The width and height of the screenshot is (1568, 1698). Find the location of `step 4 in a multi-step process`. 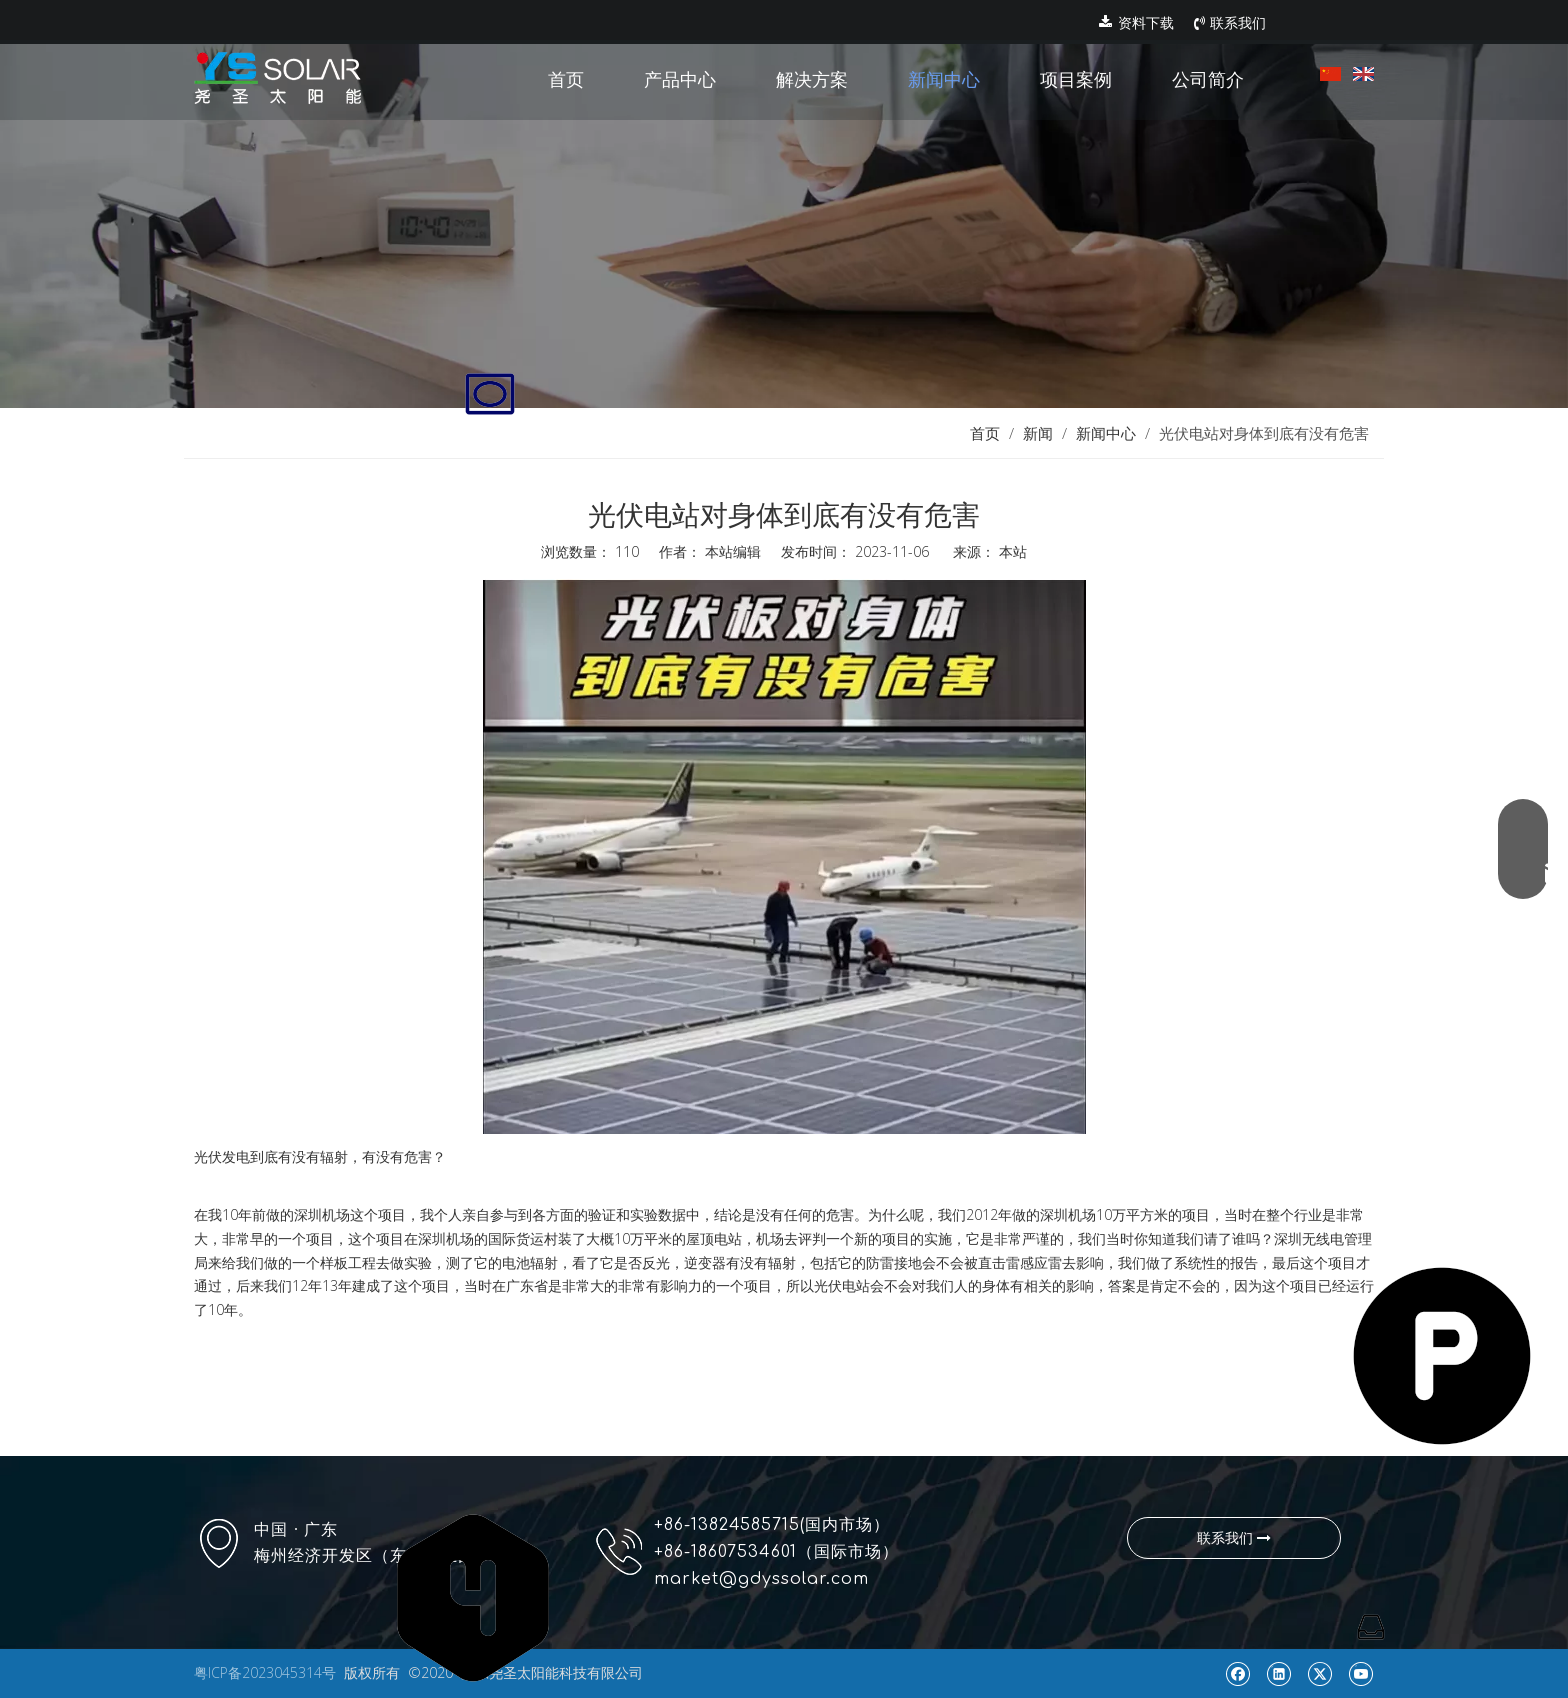

step 4 in a multi-step process is located at coordinates (473, 1598).